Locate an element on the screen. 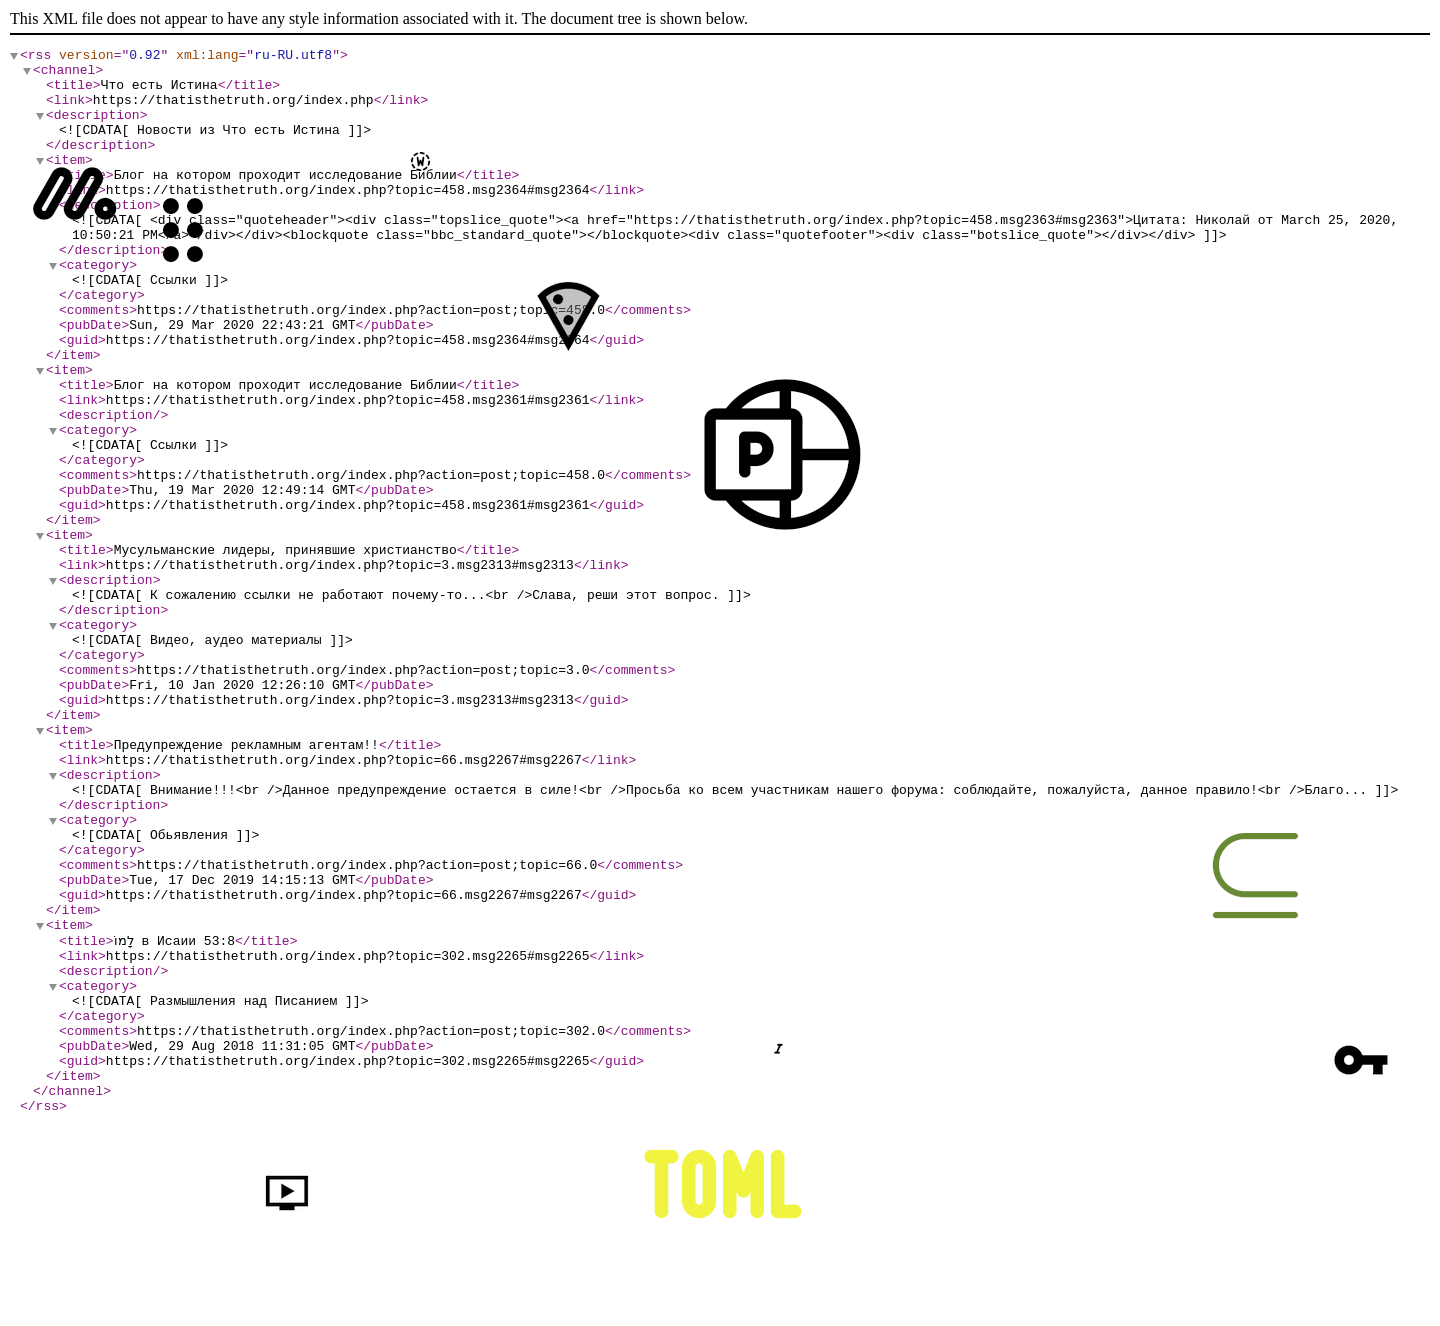  open monday.com workspace is located at coordinates (72, 193).